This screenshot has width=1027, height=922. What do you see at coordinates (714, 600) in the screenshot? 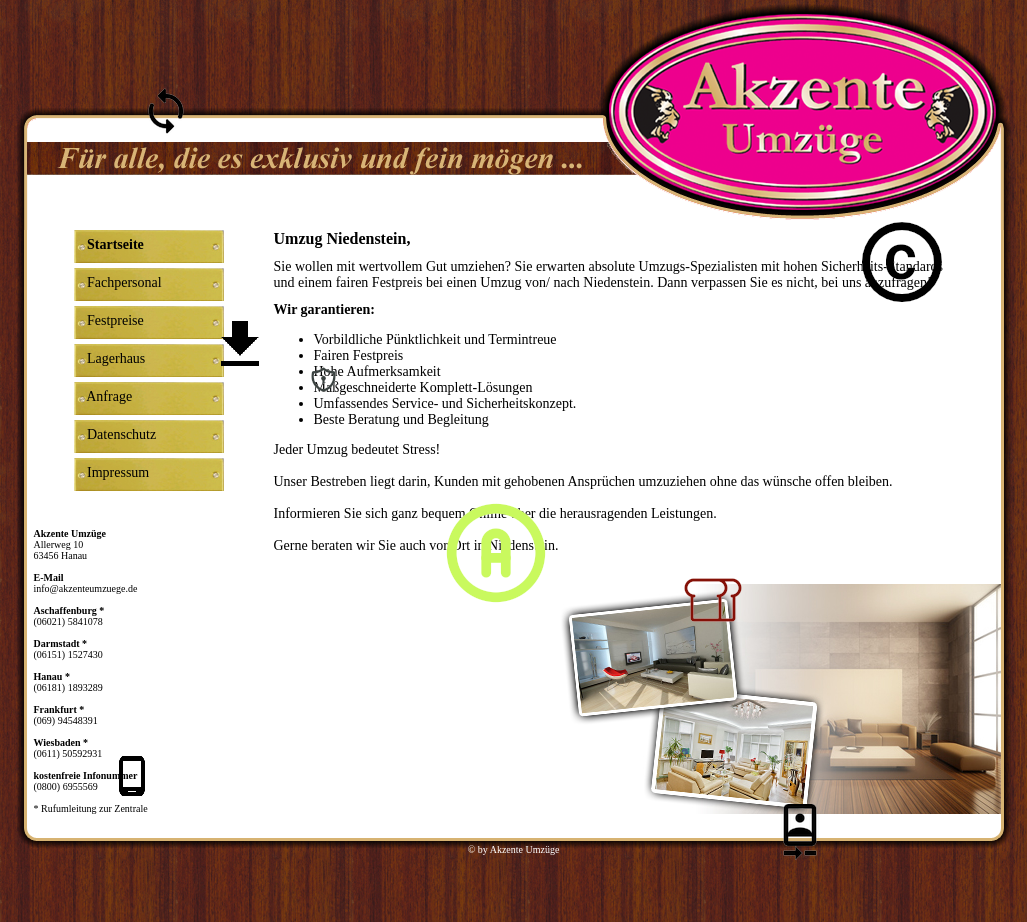
I see `browse bakery or bread products` at bounding box center [714, 600].